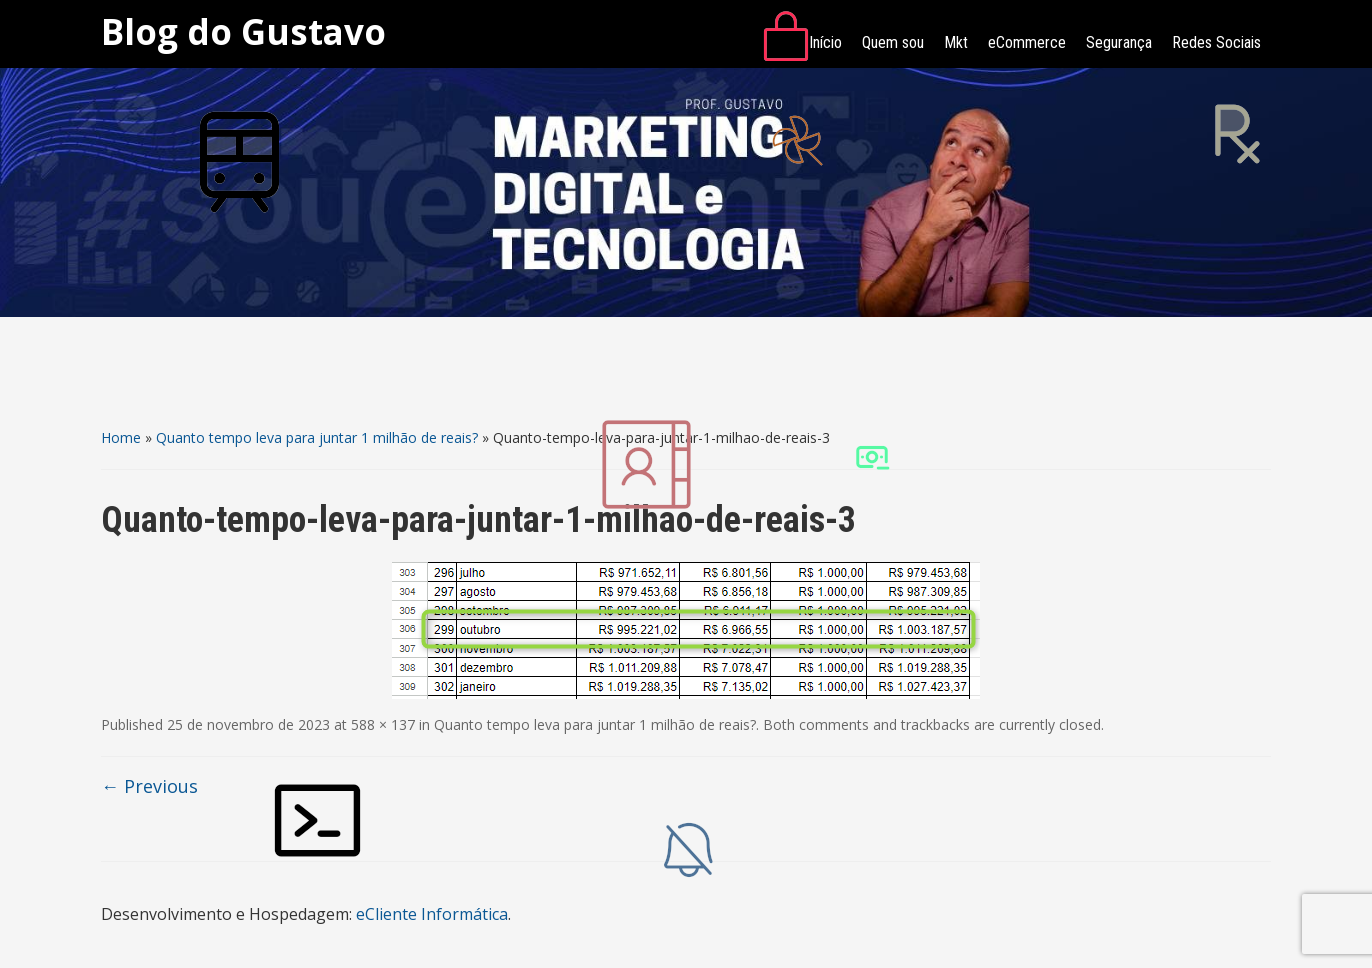 The image size is (1372, 968). I want to click on lock or secure this item, so click(786, 39).